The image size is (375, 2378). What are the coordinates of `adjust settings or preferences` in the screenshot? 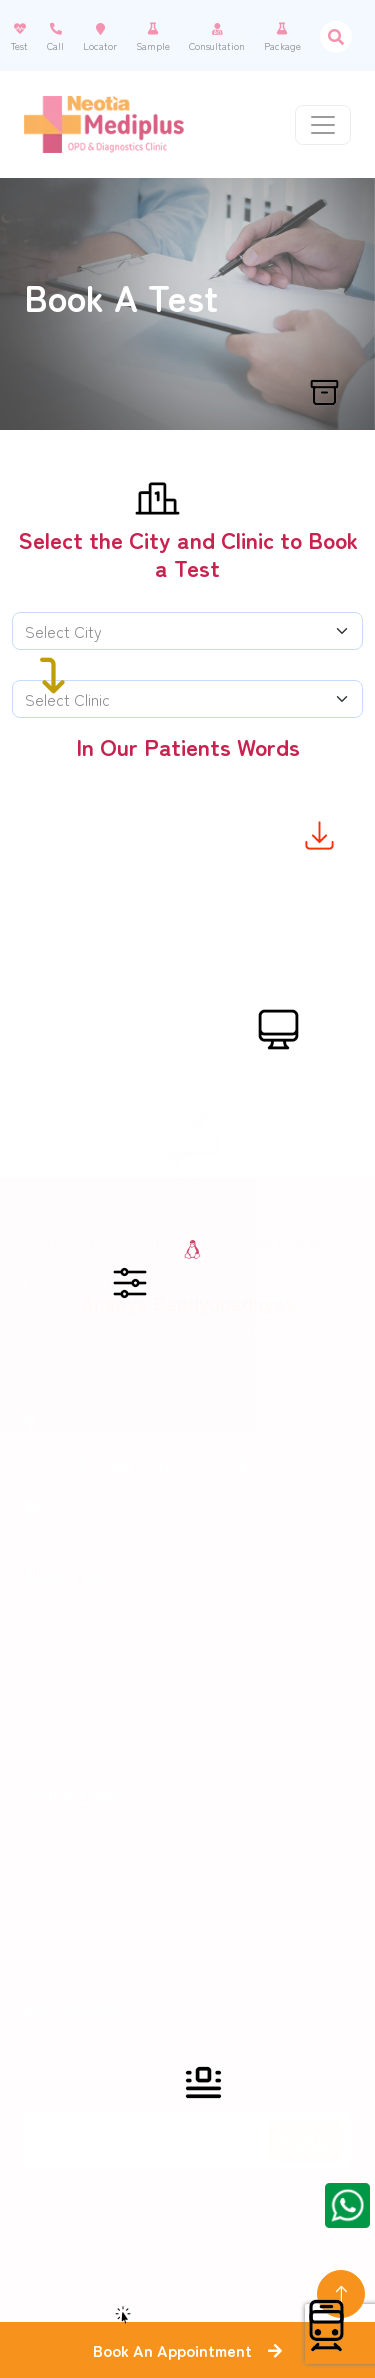 It's located at (130, 1283).